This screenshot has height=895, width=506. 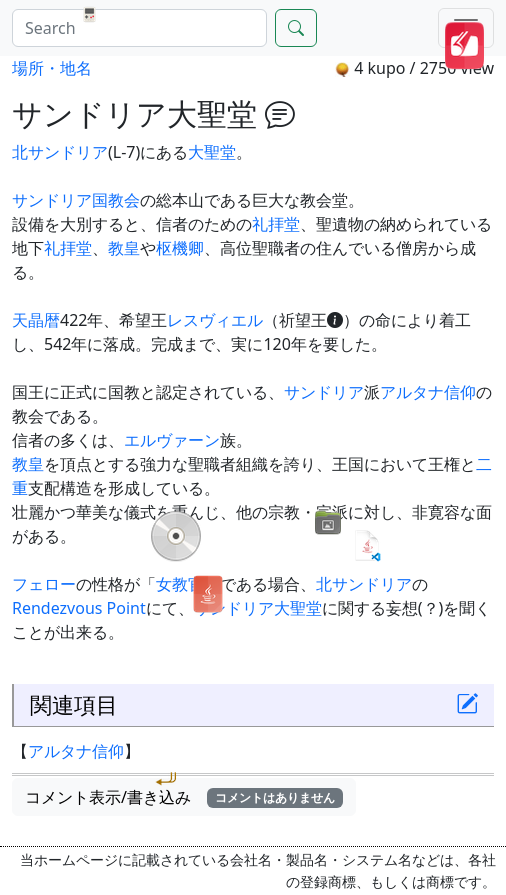 What do you see at coordinates (89, 14) in the screenshot?
I see `open the games application` at bounding box center [89, 14].